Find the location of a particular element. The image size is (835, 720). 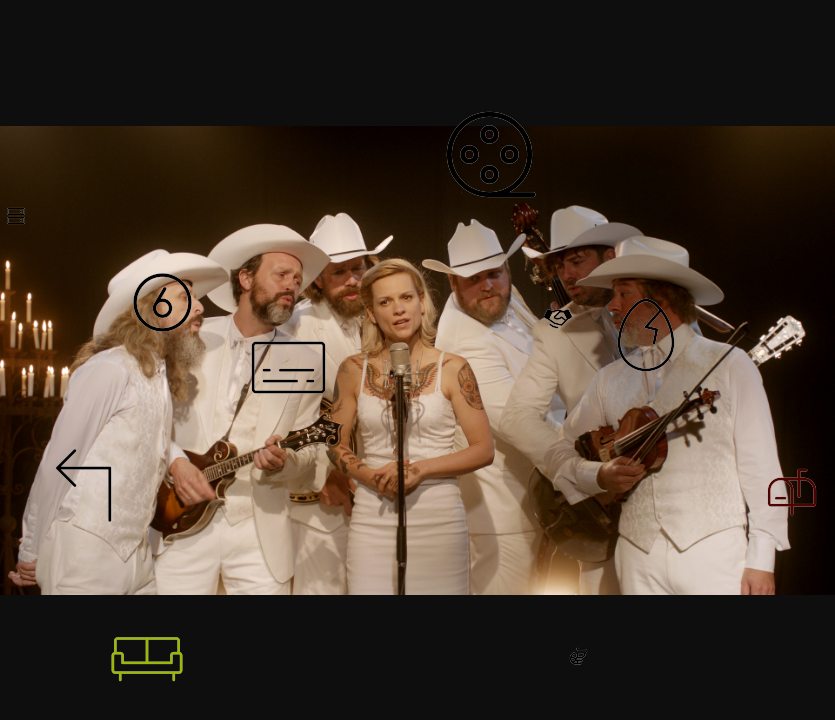

select shrimp or shellfish as a food preference is located at coordinates (578, 656).